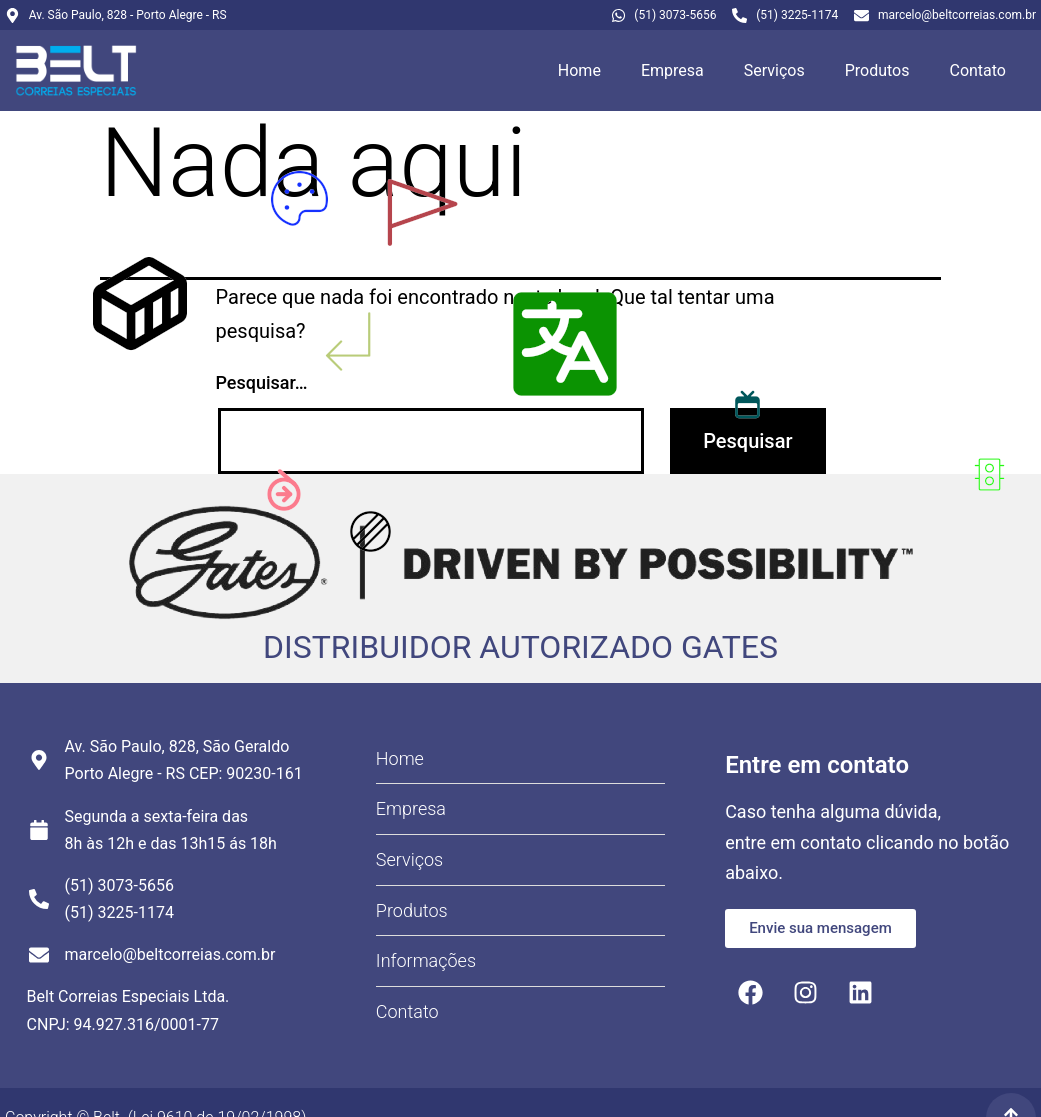 Image resolution: width=1041 pixels, height=1117 pixels. Describe the element at coordinates (370, 531) in the screenshot. I see `indicates a restricted or prohibited action` at that location.